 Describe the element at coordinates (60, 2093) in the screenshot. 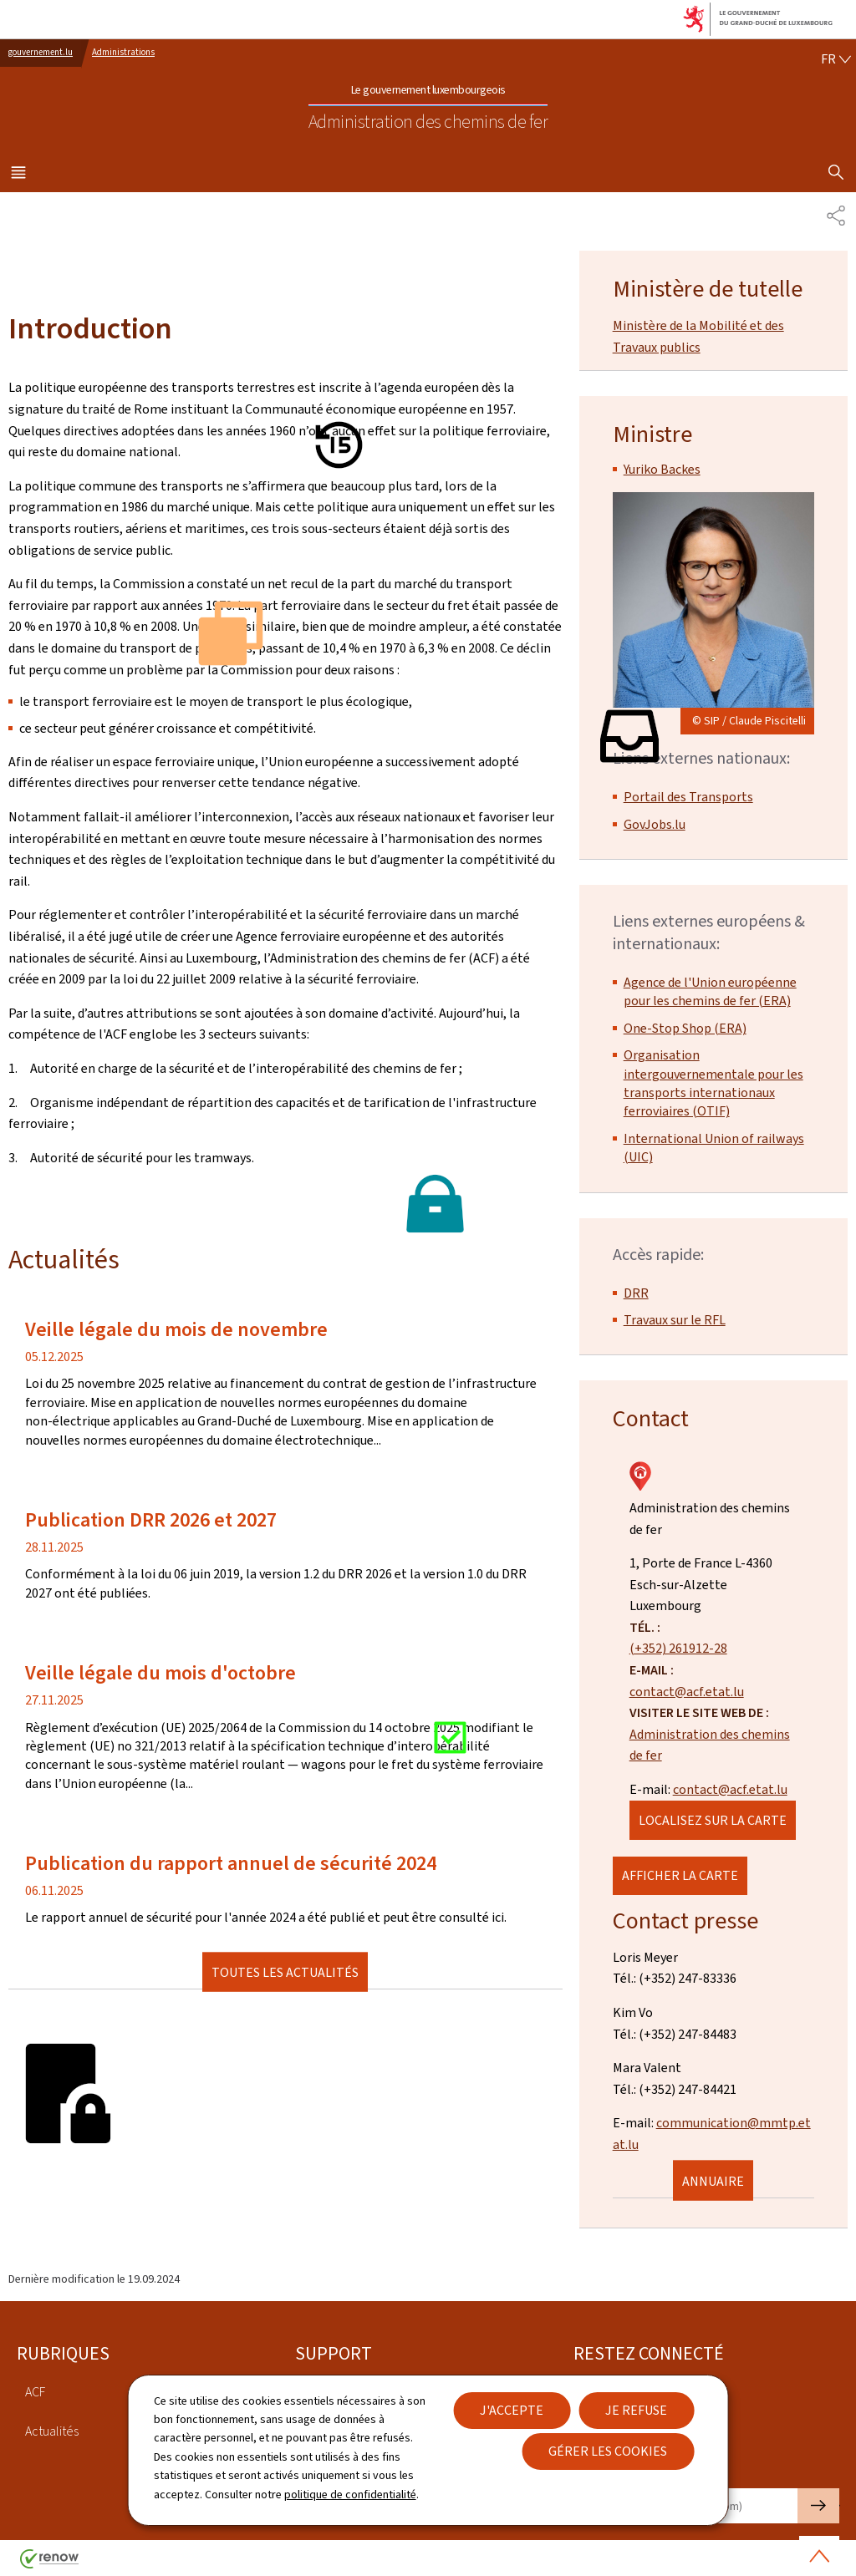

I see `indicates phone is locked or secured` at that location.